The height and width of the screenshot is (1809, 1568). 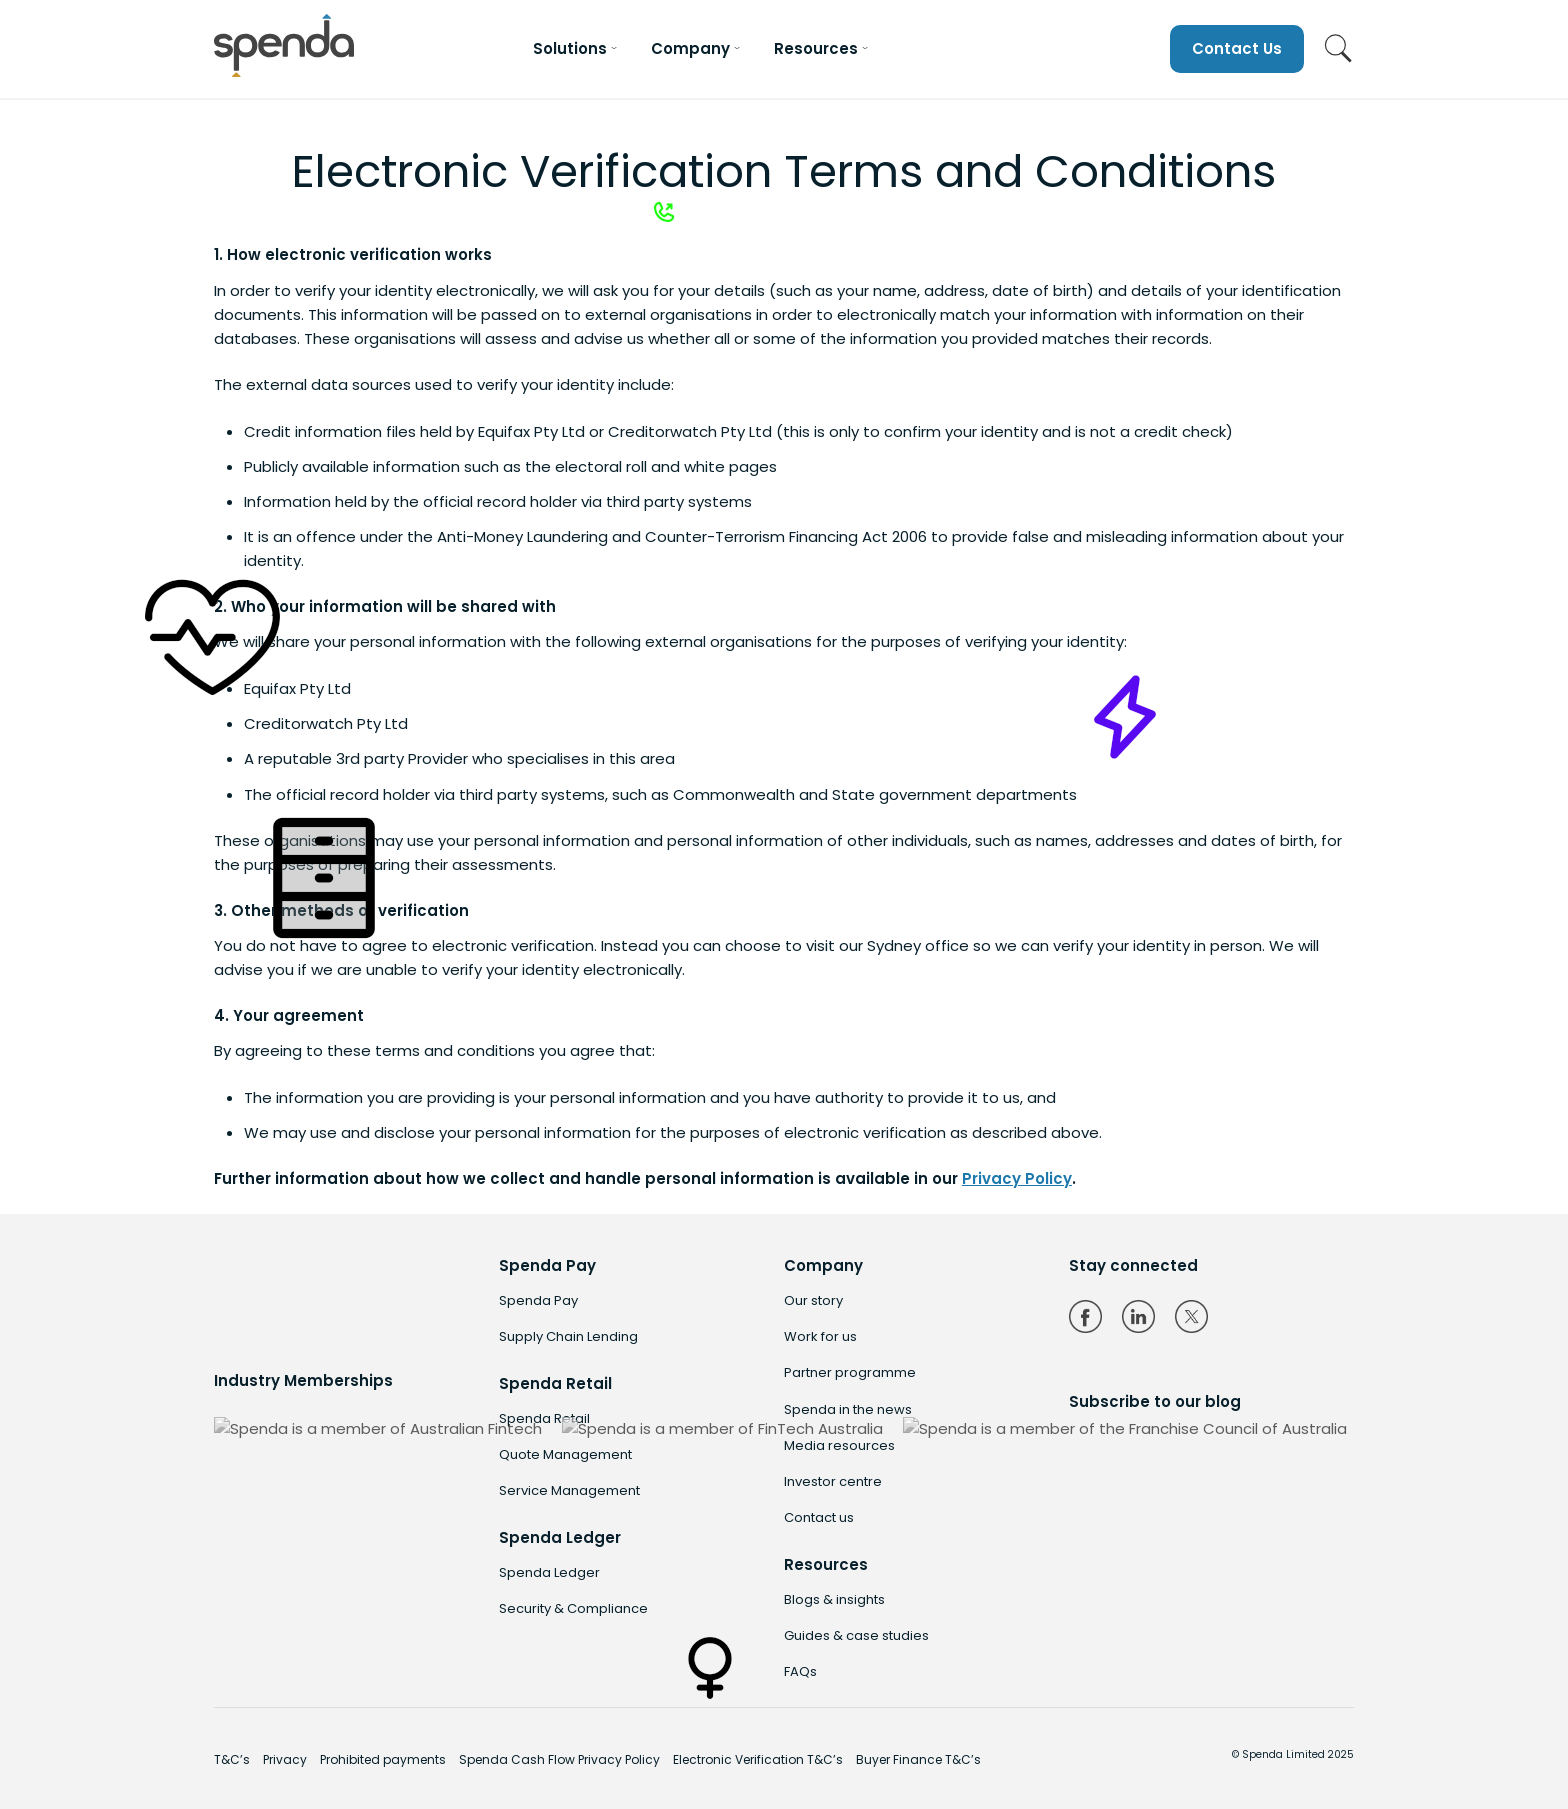 What do you see at coordinates (212, 632) in the screenshot?
I see `view health or fitness tracking data` at bounding box center [212, 632].